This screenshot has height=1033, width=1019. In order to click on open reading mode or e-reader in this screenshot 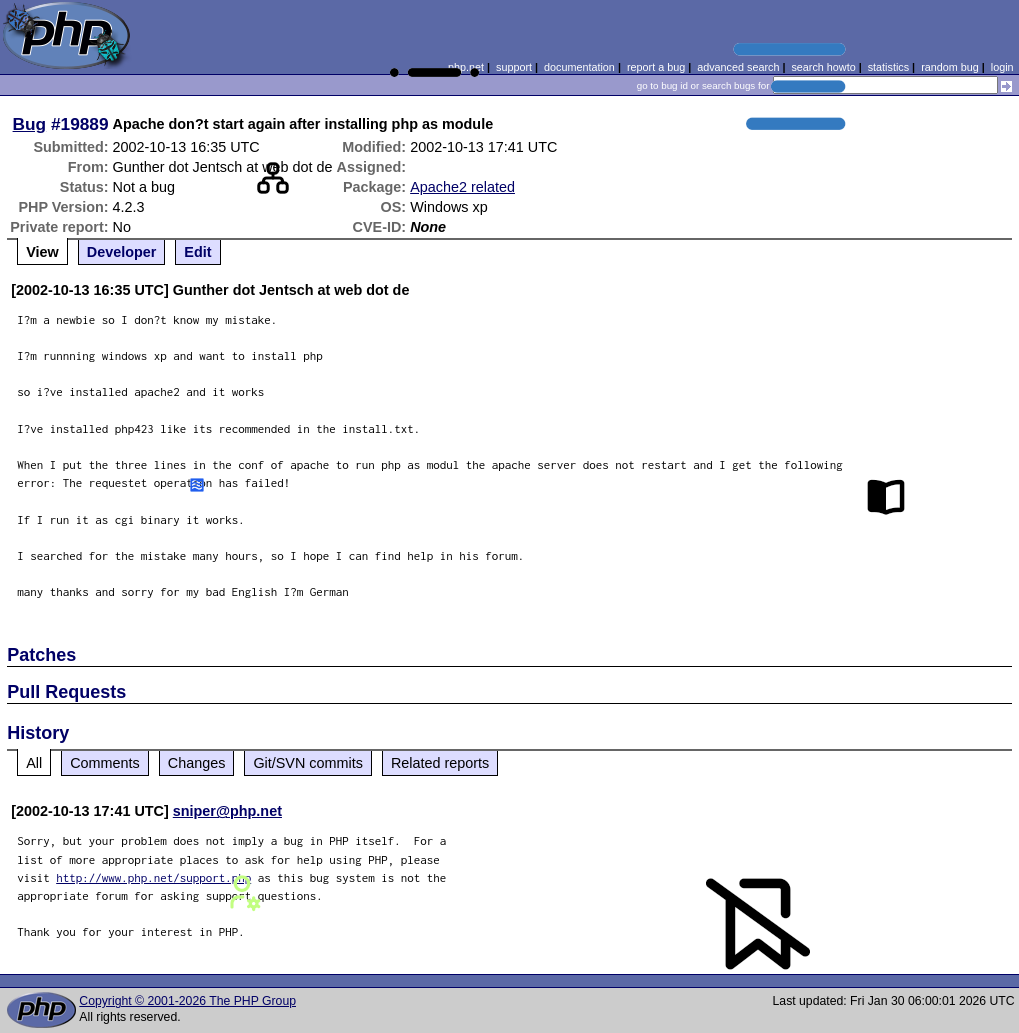, I will do `click(886, 496)`.